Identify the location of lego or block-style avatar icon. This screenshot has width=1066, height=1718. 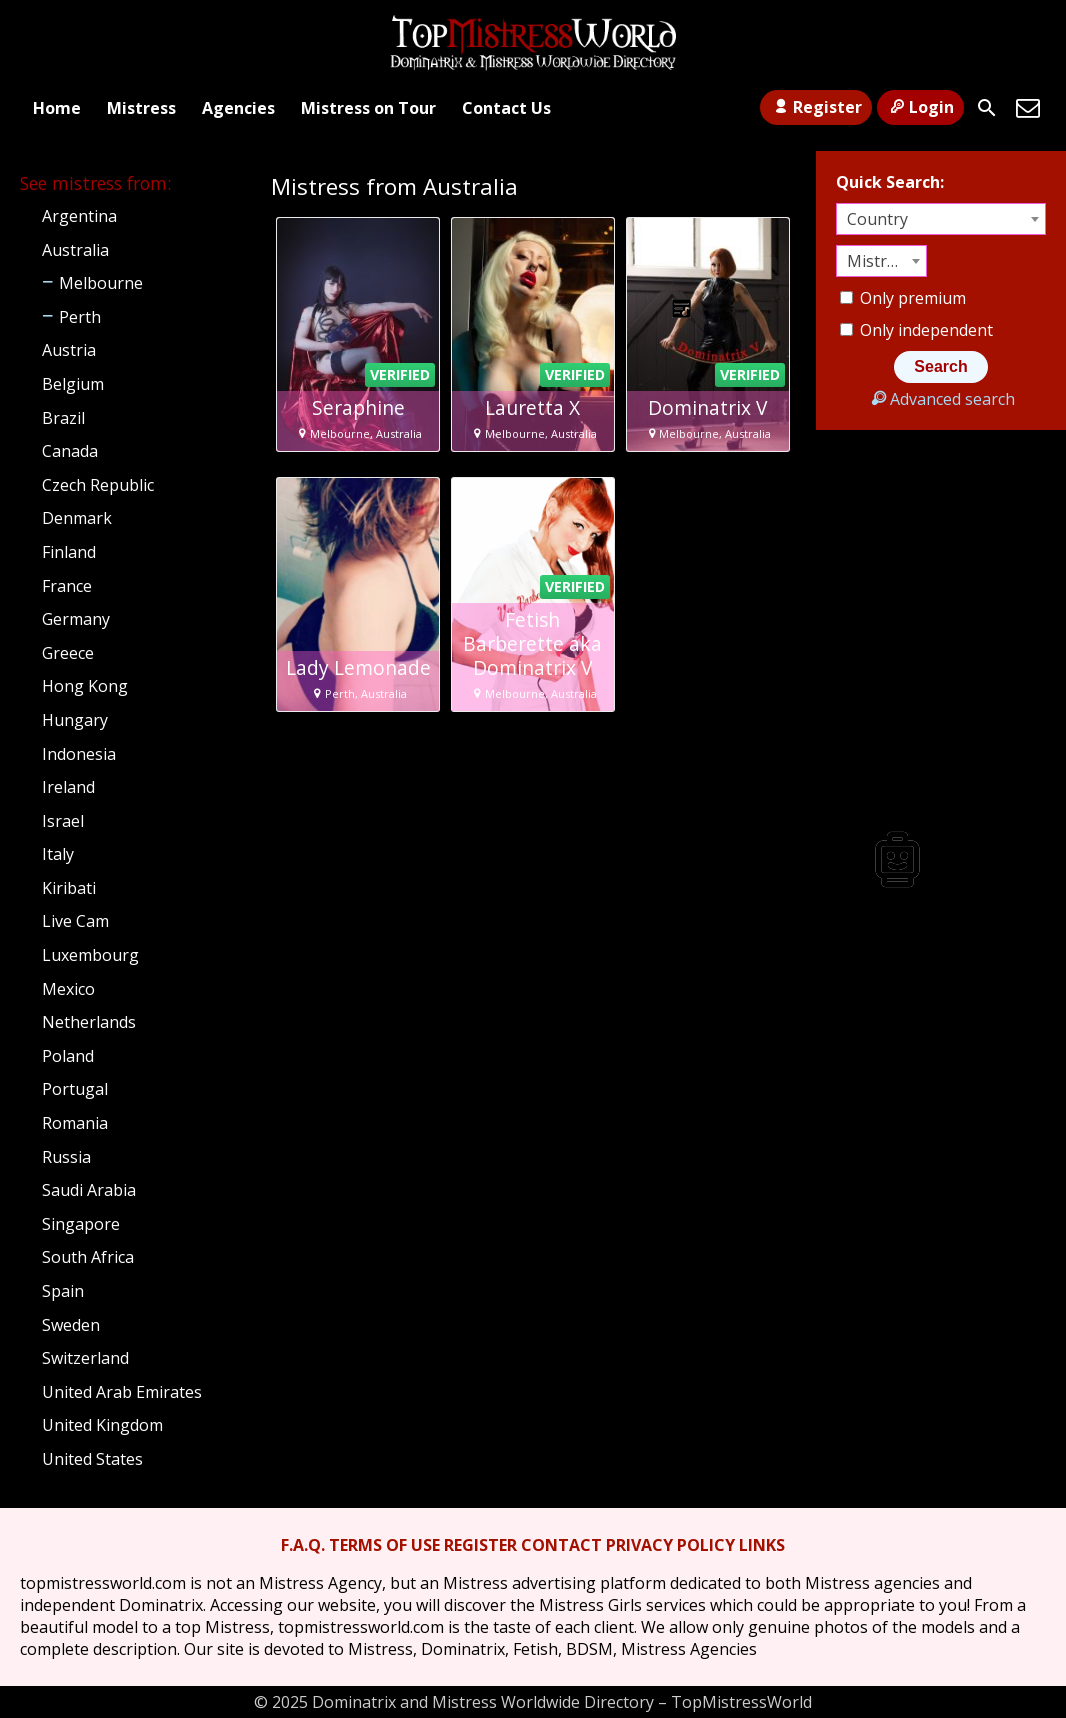
(897, 859).